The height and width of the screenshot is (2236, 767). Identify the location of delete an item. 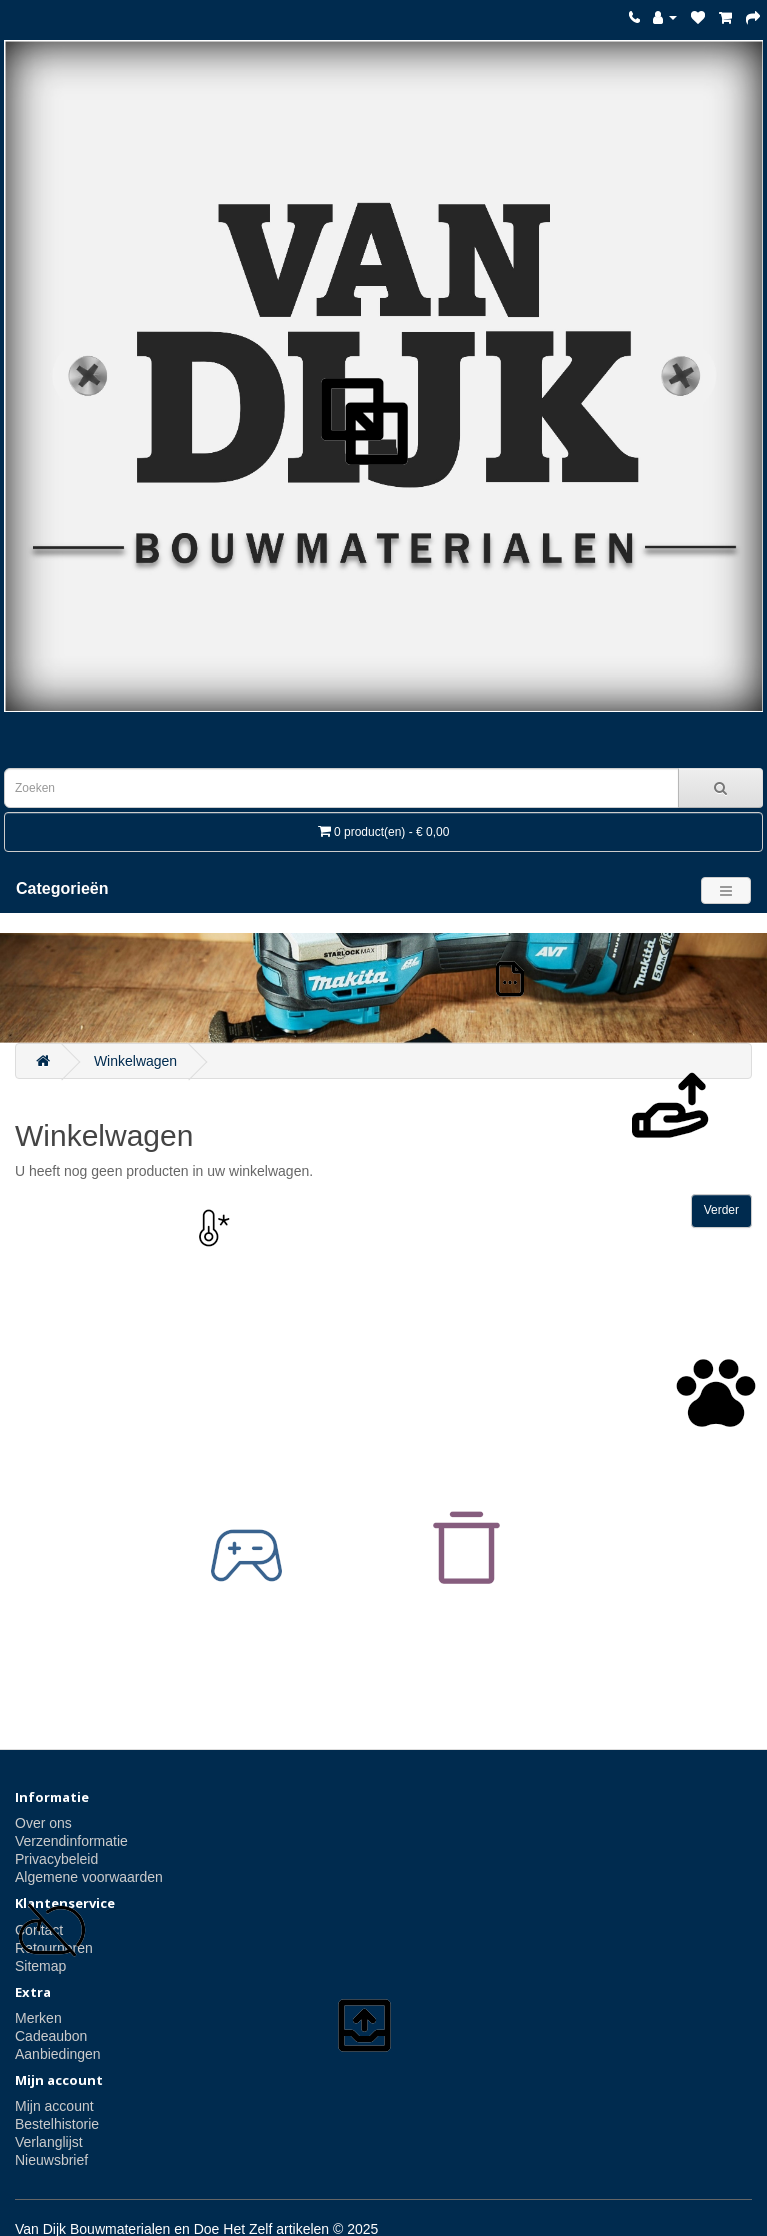
(466, 1550).